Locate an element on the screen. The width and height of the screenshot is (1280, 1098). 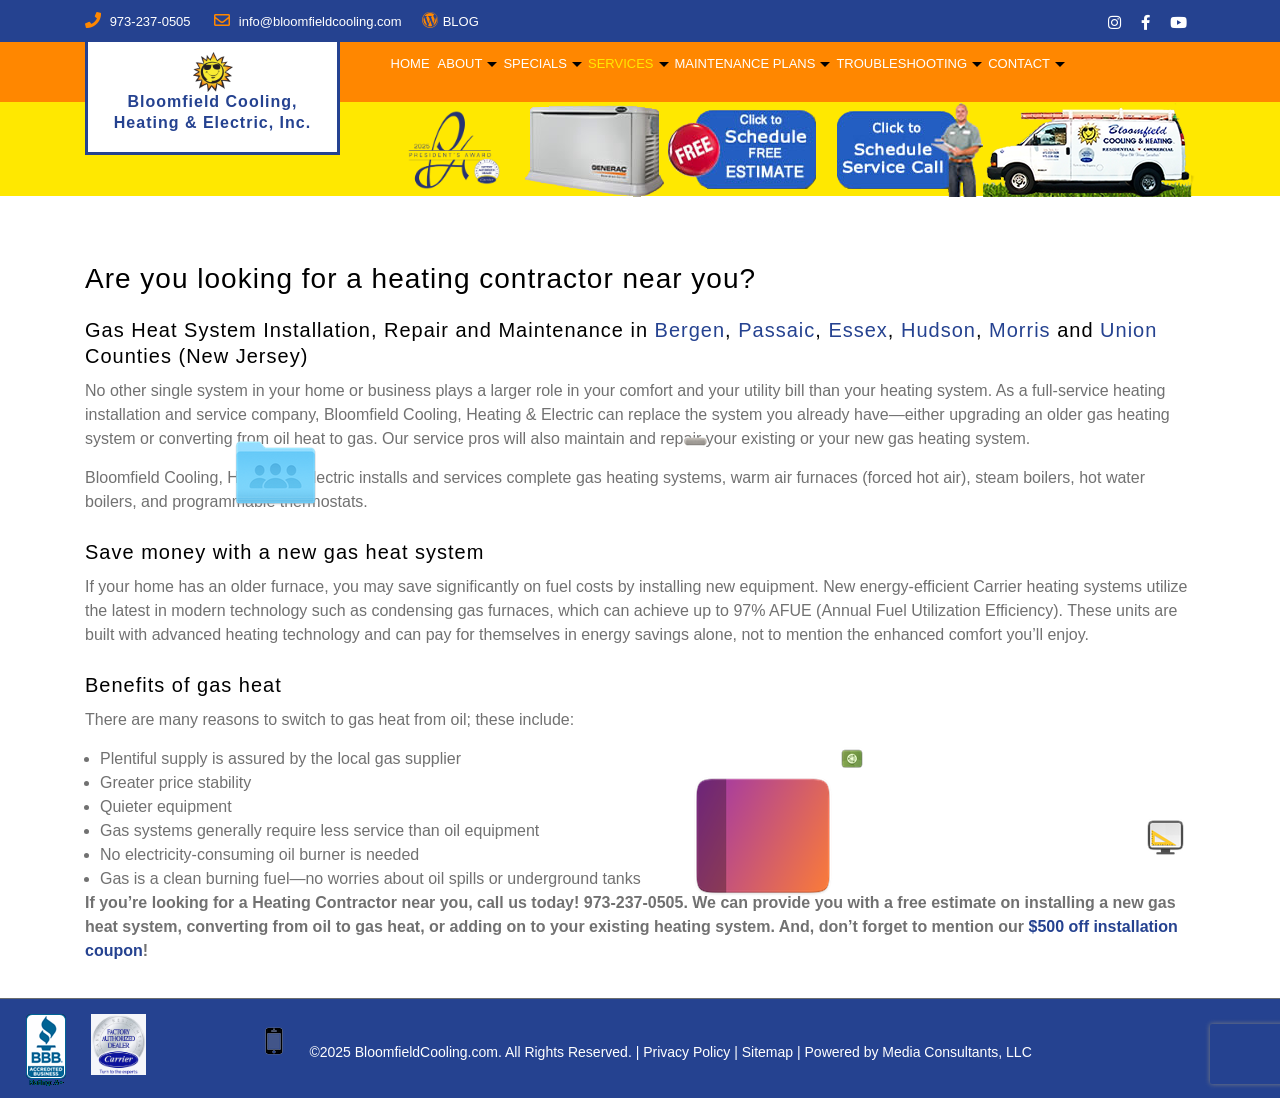
access the desktop folder is located at coordinates (763, 831).